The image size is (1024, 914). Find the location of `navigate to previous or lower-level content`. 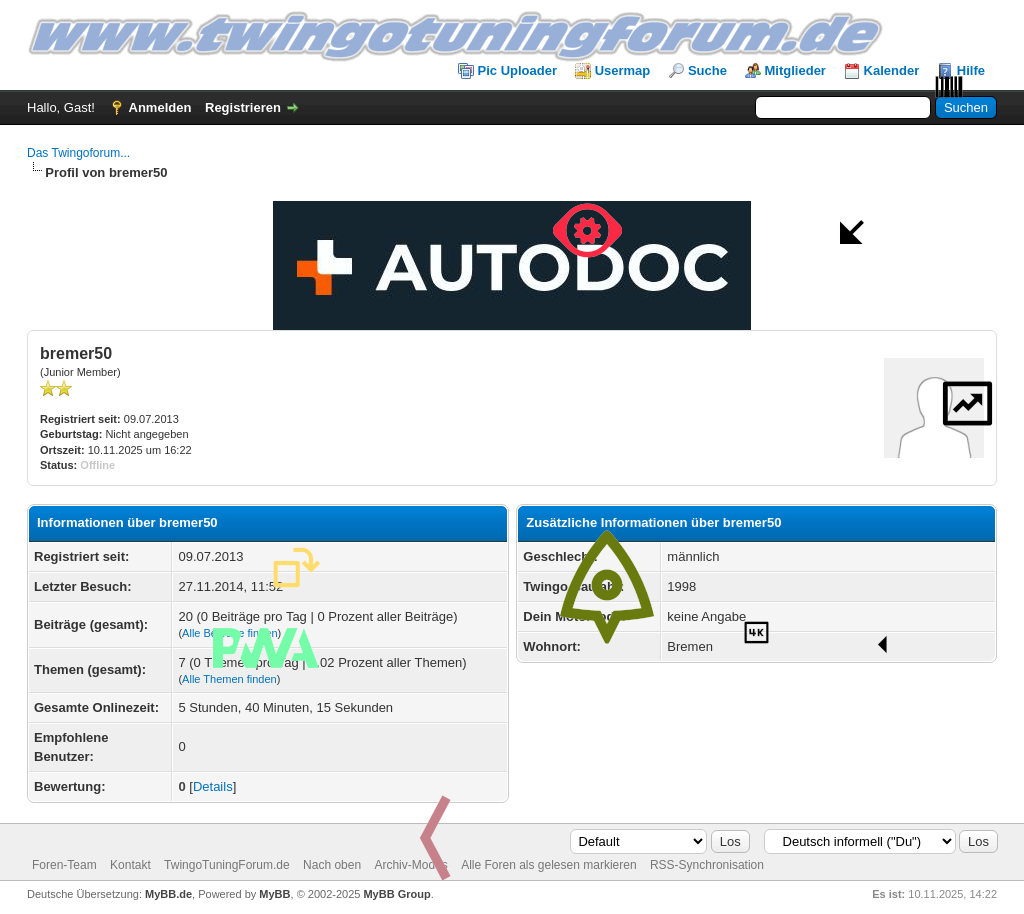

navigate to previous or lower-level content is located at coordinates (852, 232).